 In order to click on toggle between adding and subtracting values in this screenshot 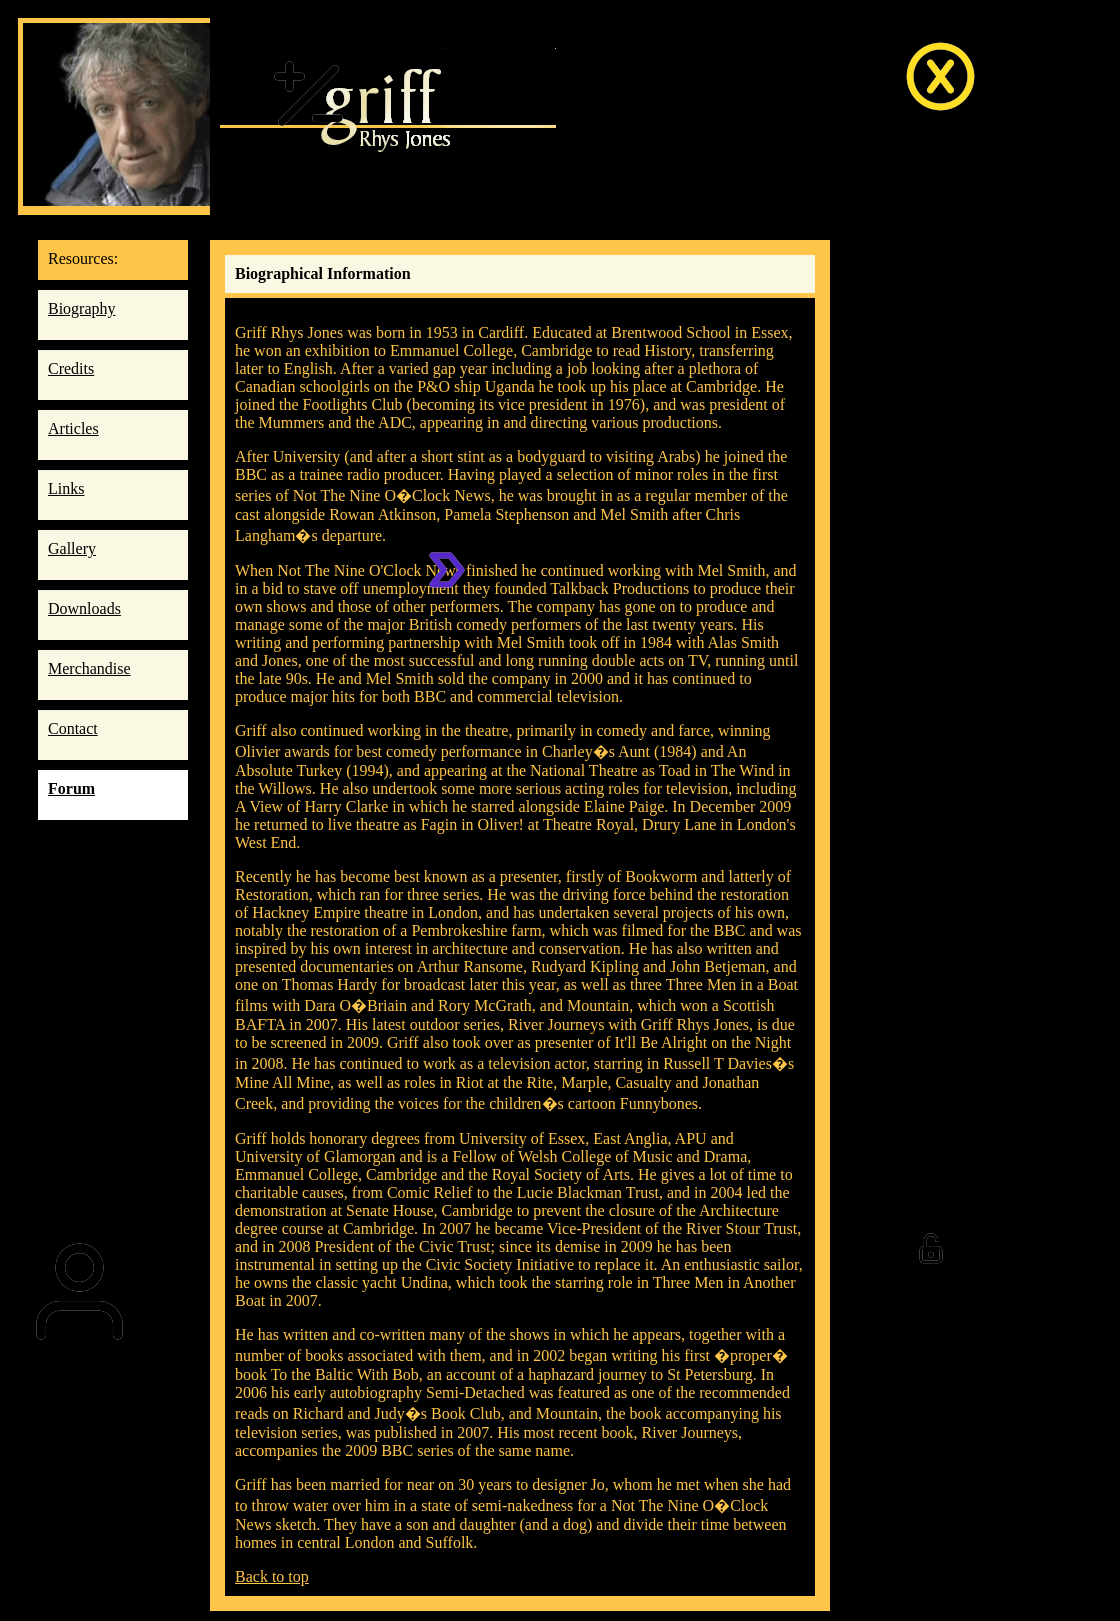, I will do `click(308, 95)`.